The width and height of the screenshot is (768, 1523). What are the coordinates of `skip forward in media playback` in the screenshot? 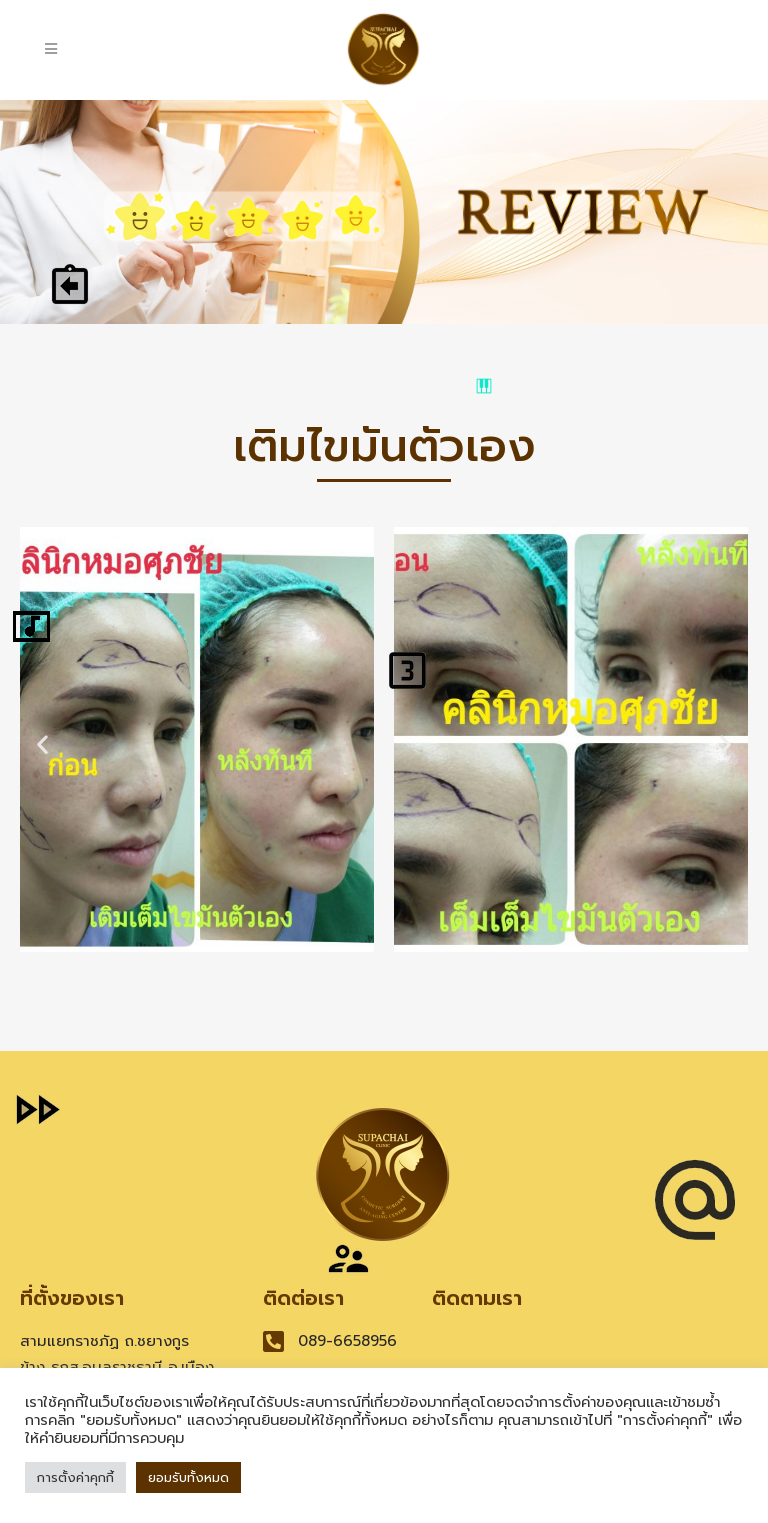 It's located at (36, 1109).